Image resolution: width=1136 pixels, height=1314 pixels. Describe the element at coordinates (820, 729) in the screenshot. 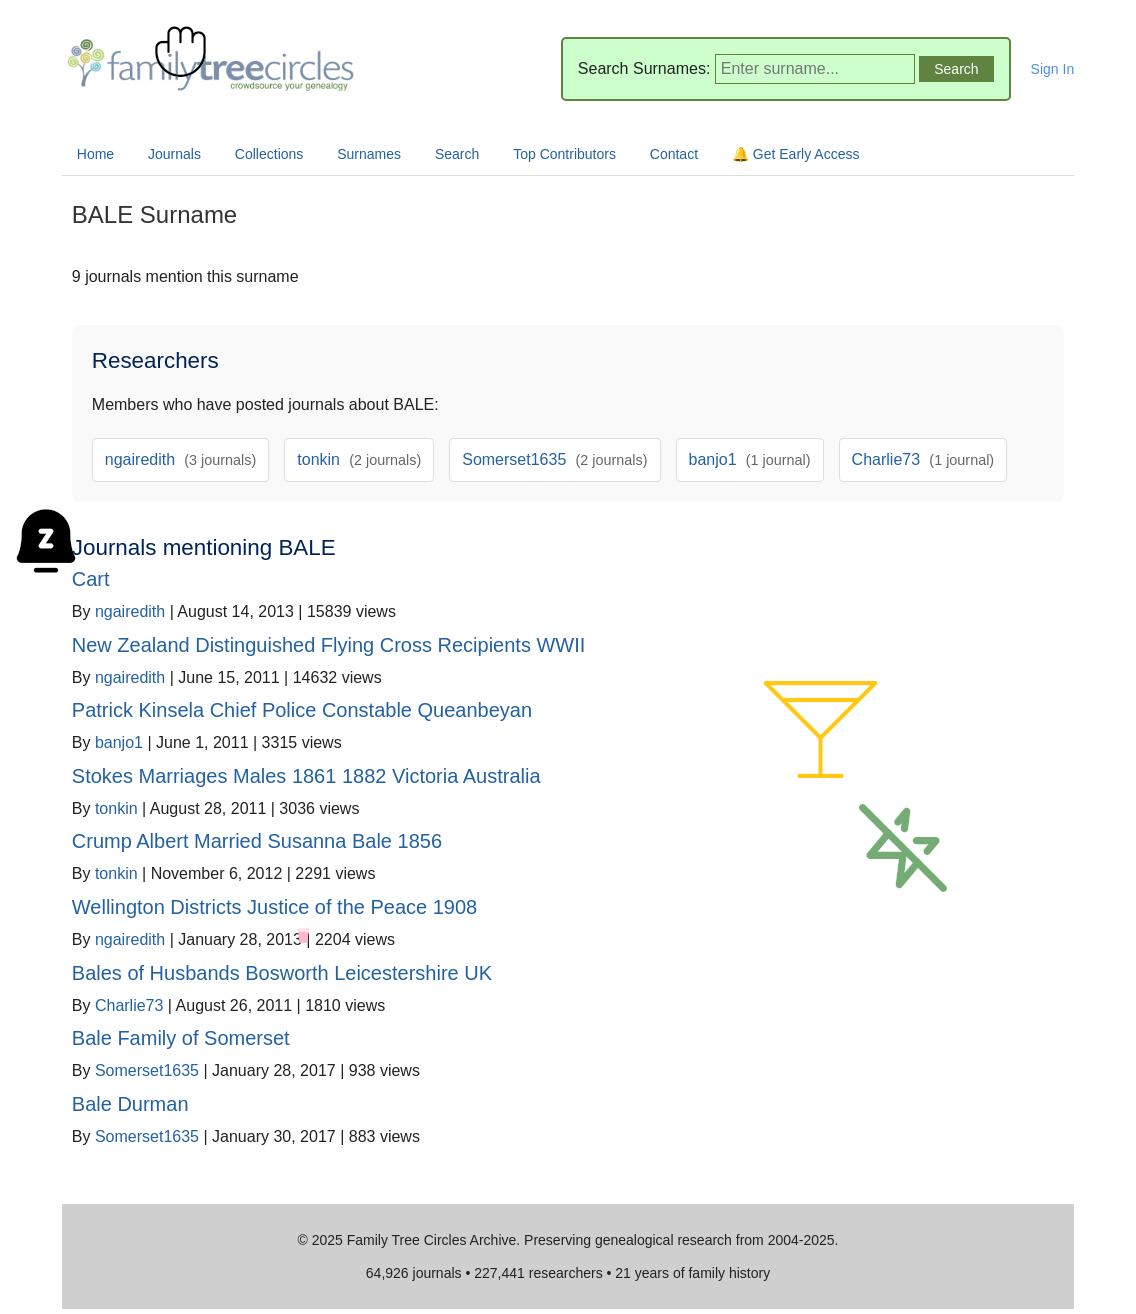

I see `browse cocktail or drink recipes` at that location.